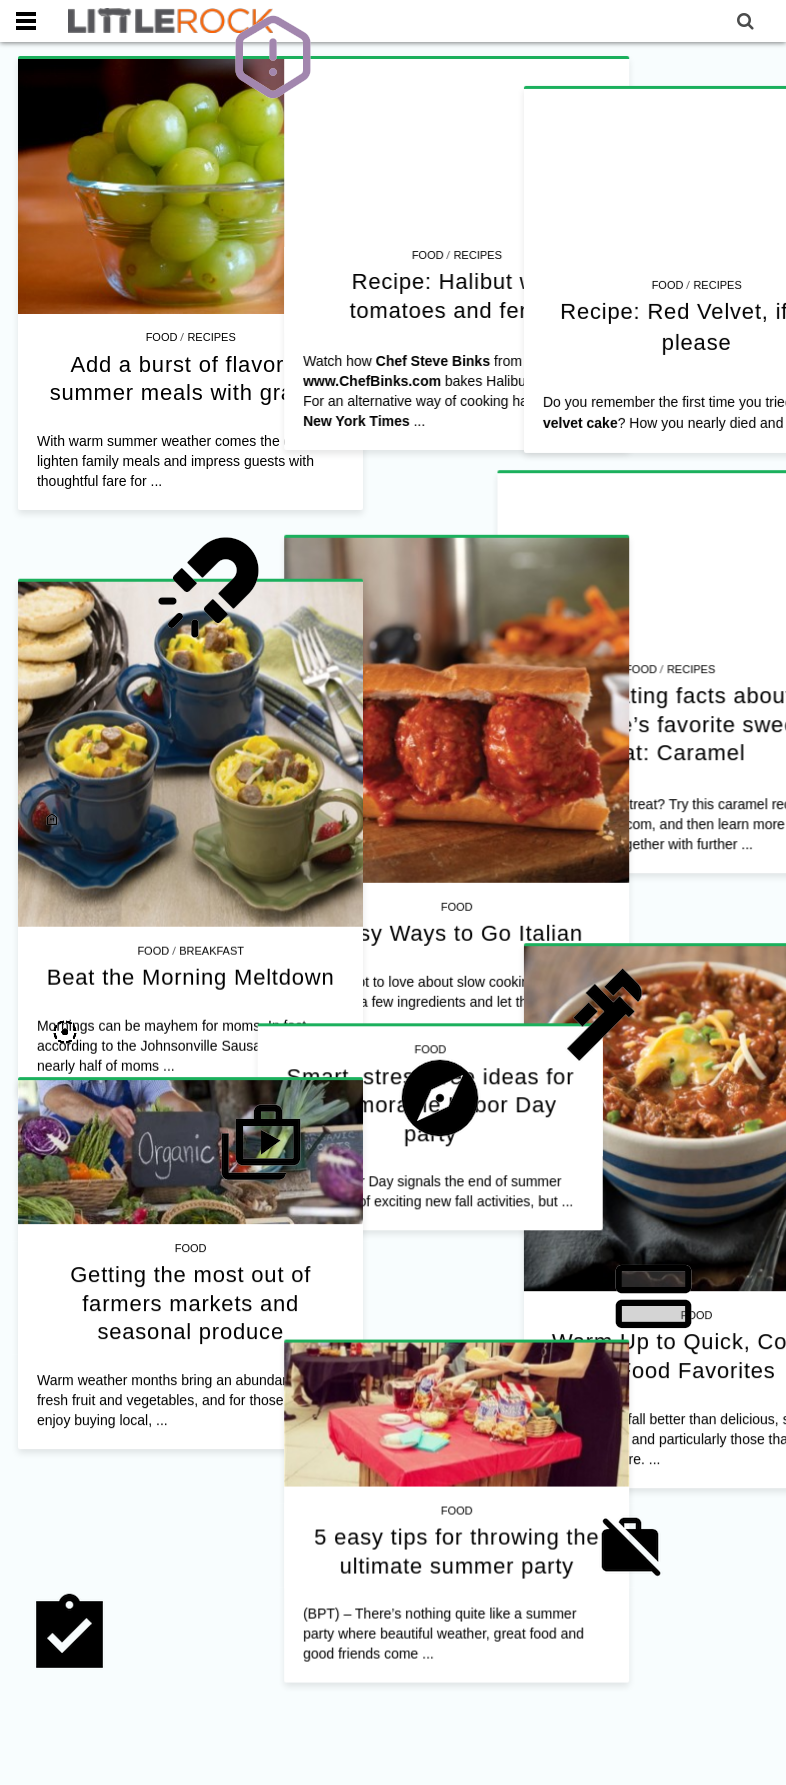  What do you see at coordinates (604, 1014) in the screenshot?
I see `access plumbing services or repairs` at bounding box center [604, 1014].